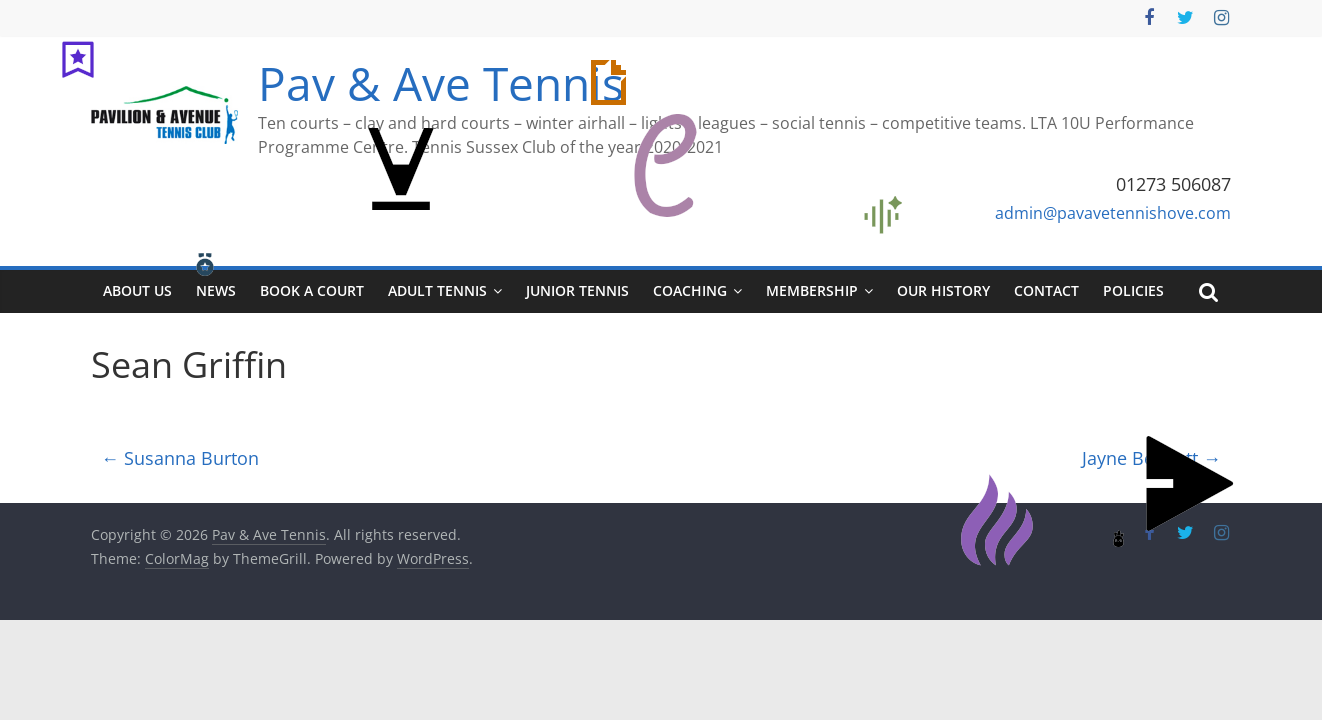  I want to click on indicates hot or trending content, so click(998, 522).